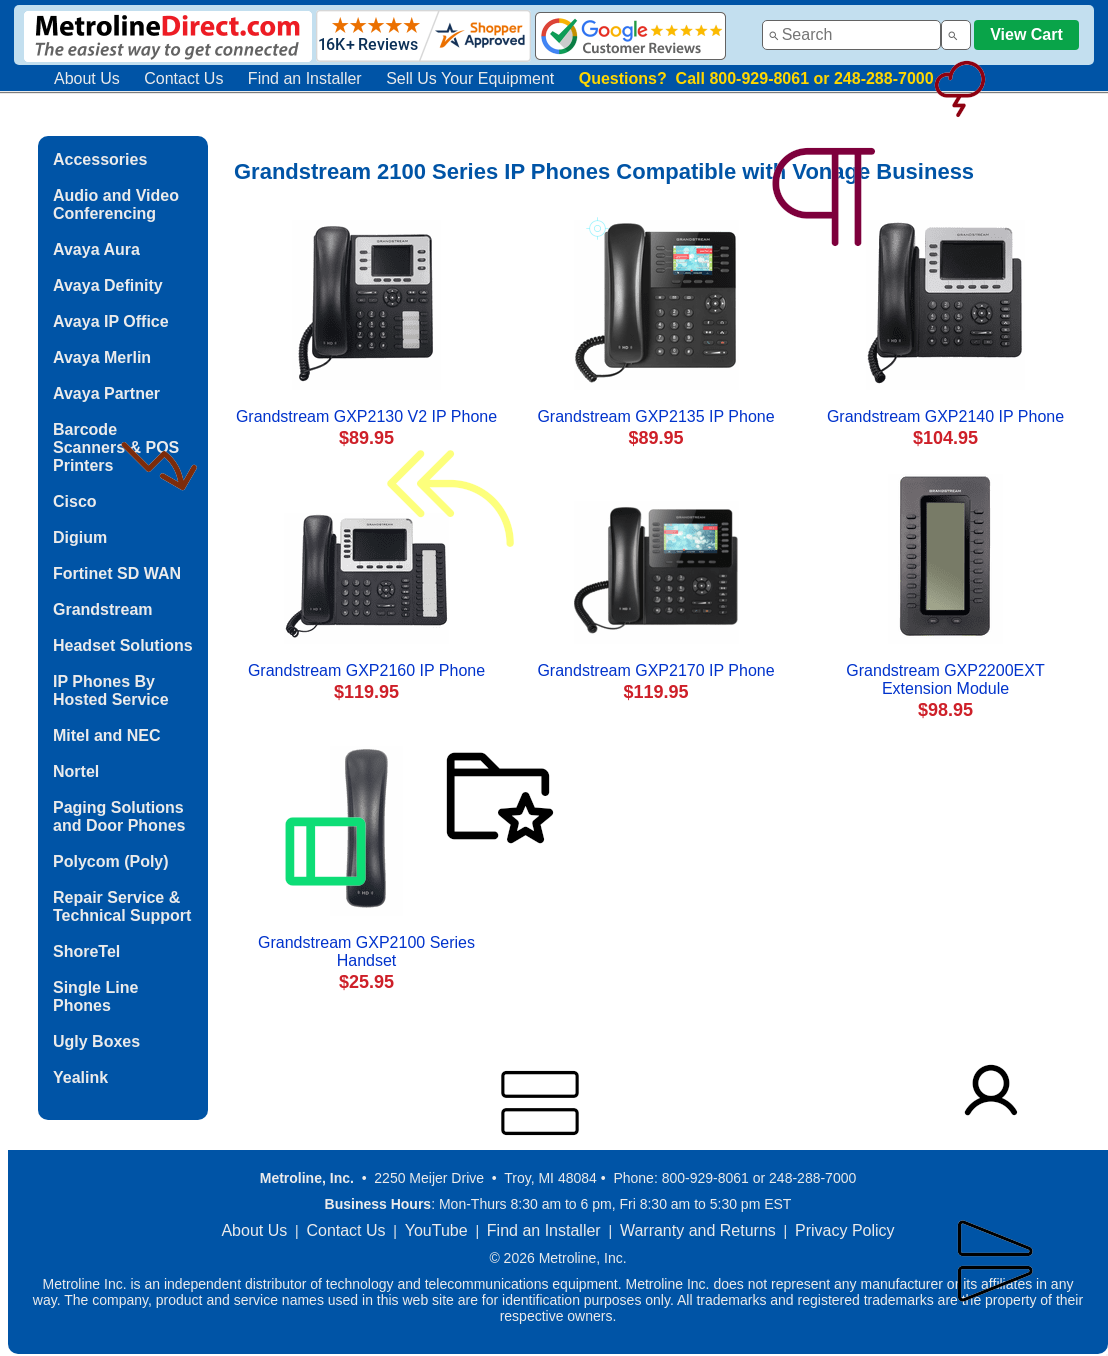  Describe the element at coordinates (826, 197) in the screenshot. I see `toggle paragraph formatting` at that location.